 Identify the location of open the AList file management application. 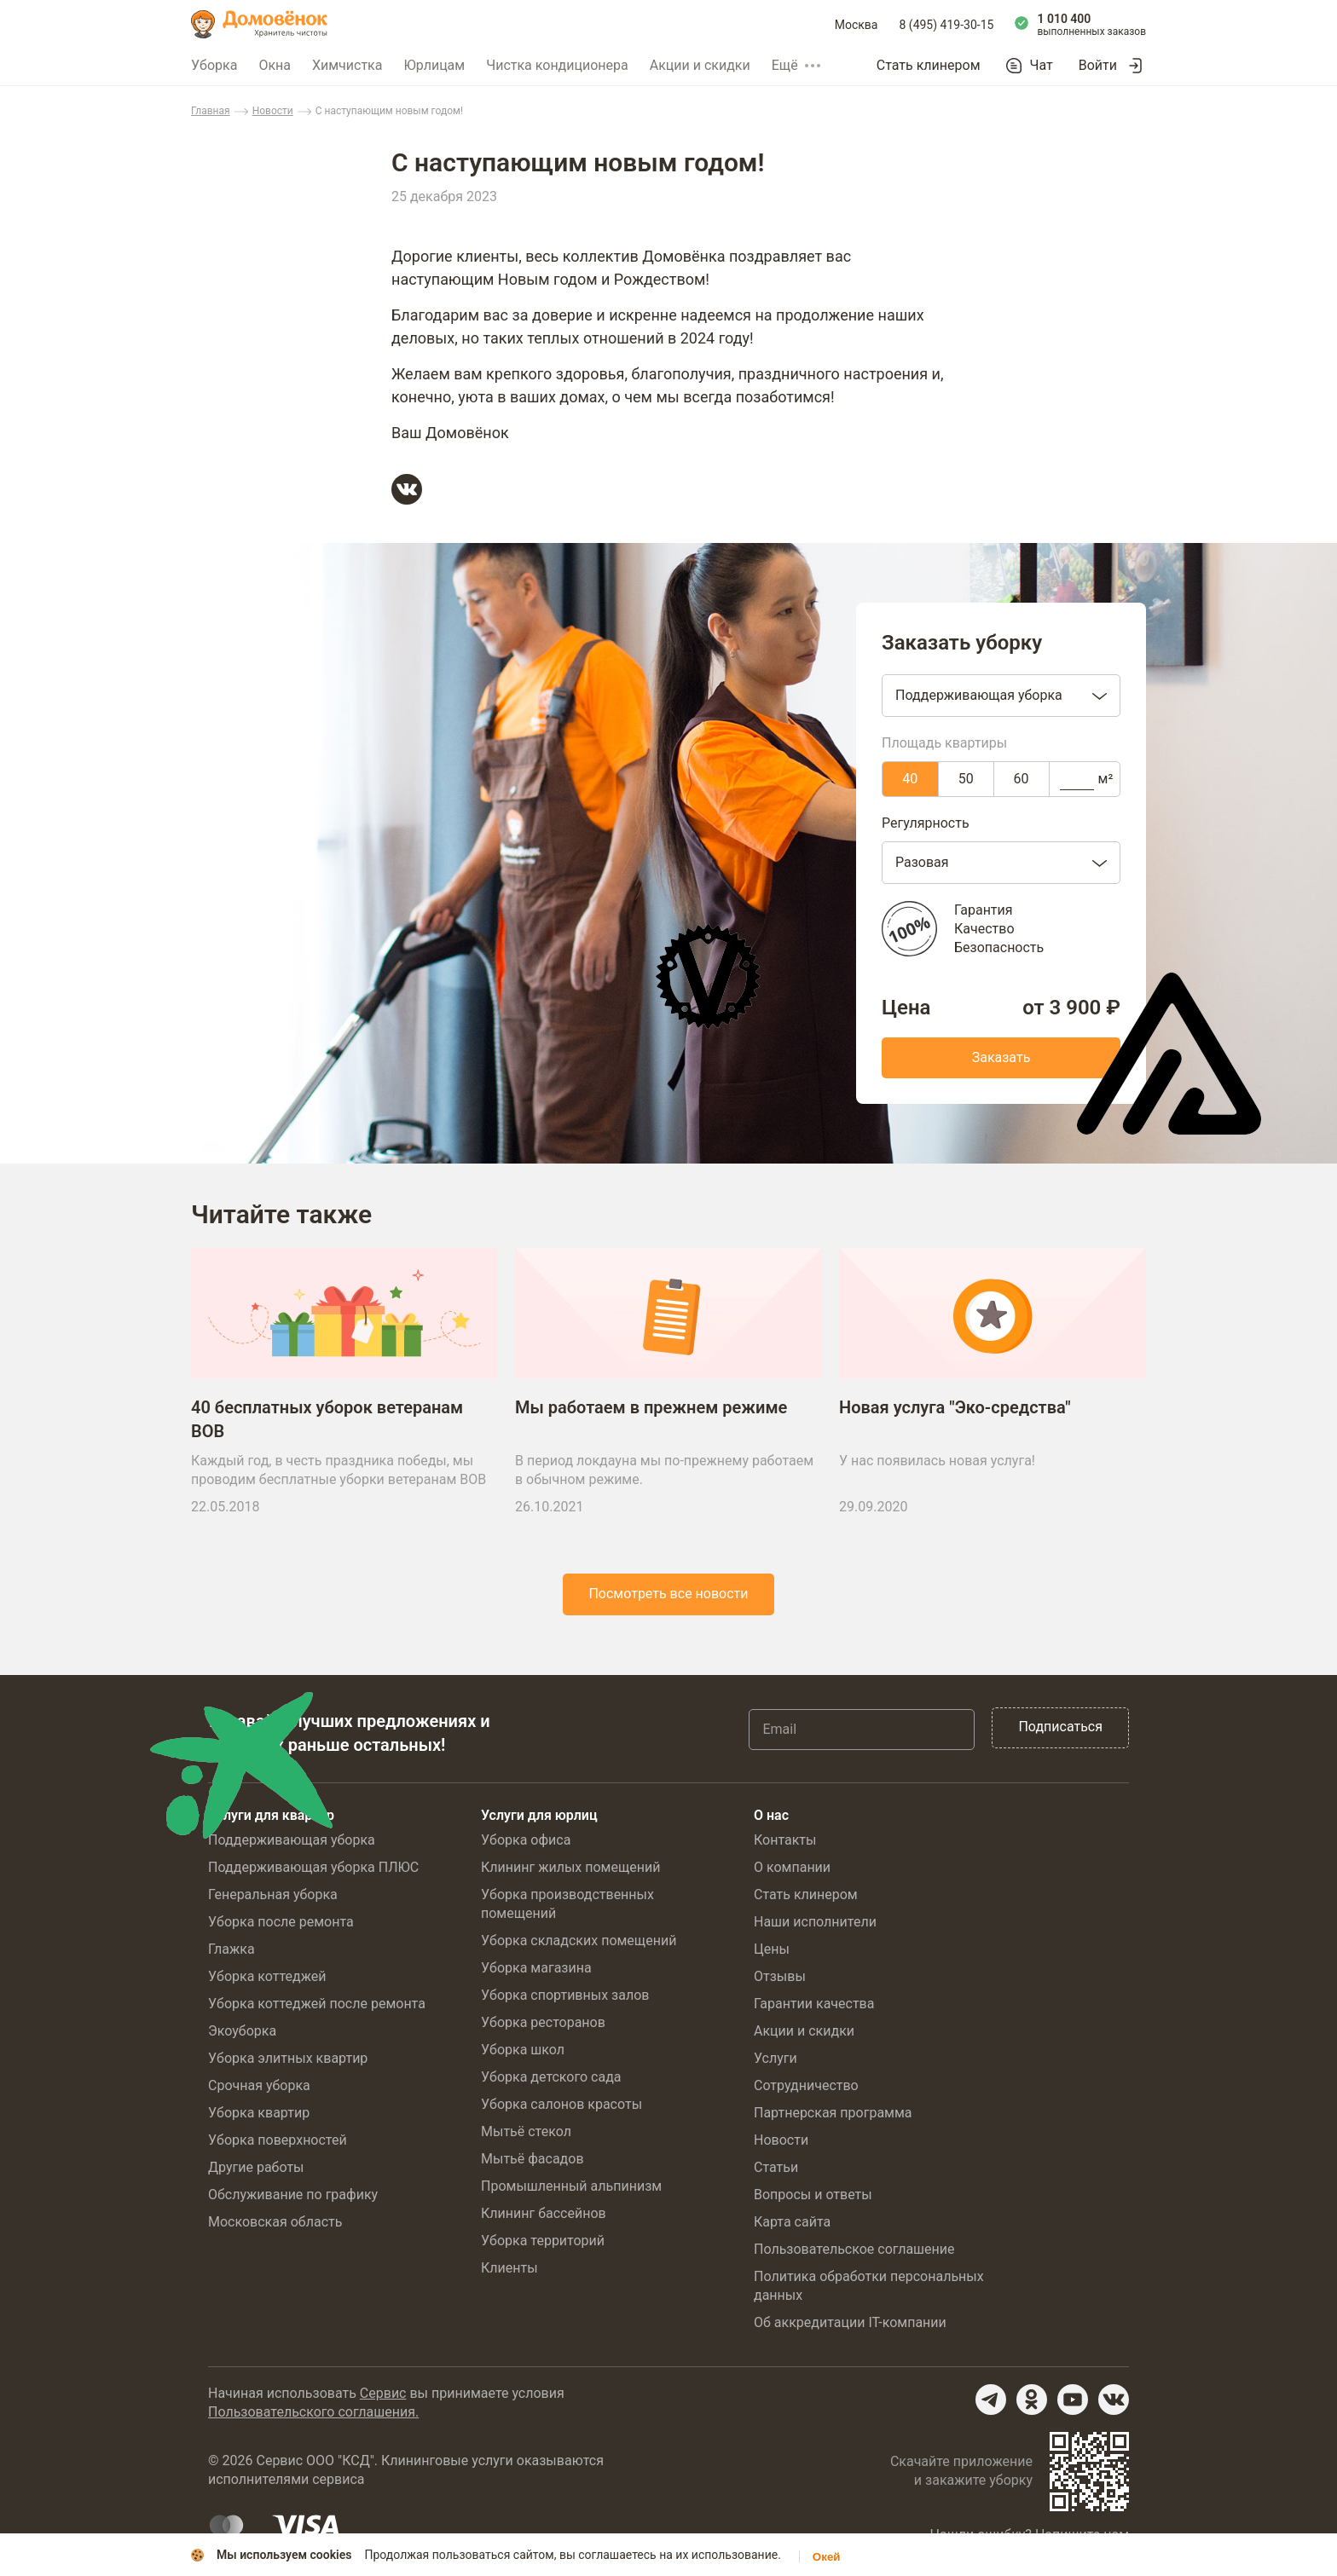
(1169, 1054).